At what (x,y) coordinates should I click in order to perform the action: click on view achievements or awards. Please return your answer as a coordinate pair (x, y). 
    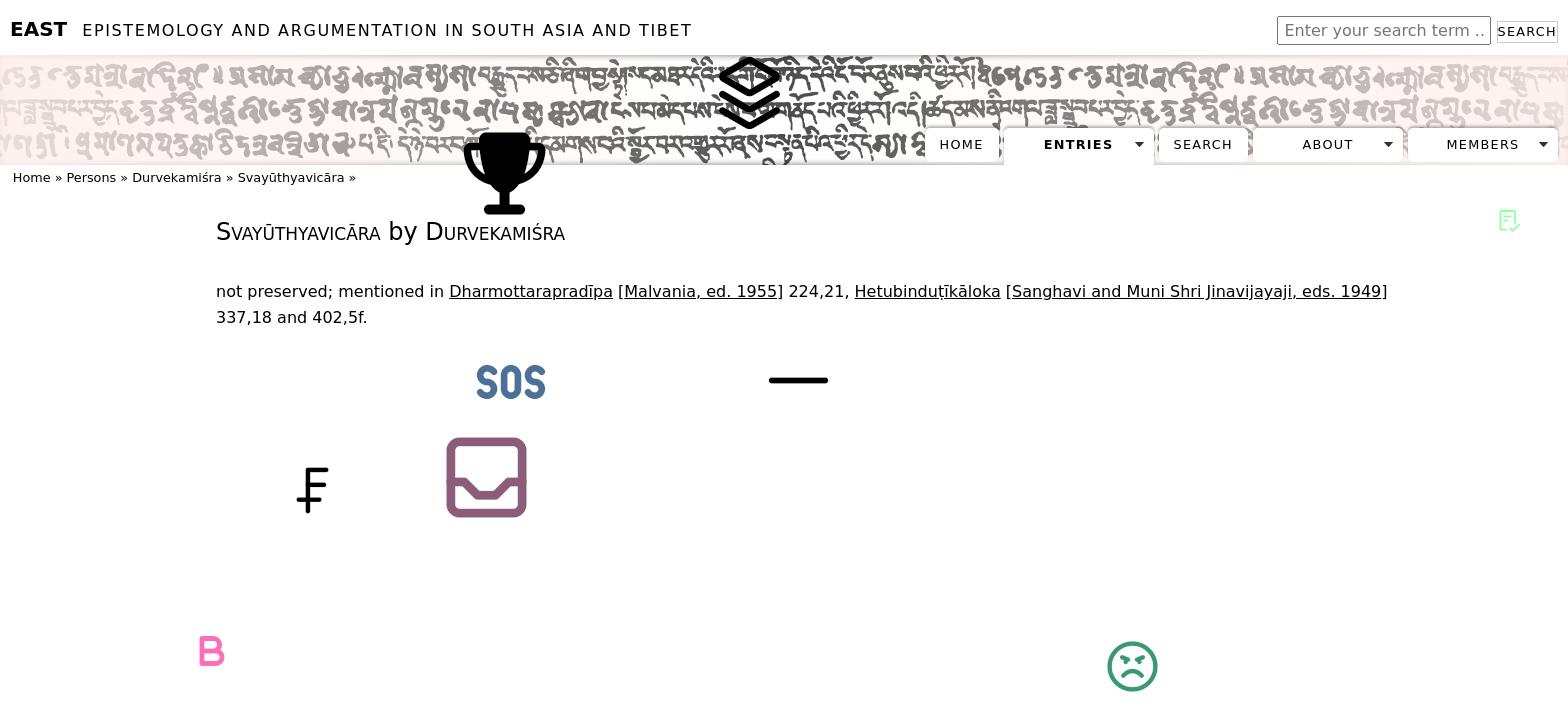
    Looking at the image, I should click on (504, 173).